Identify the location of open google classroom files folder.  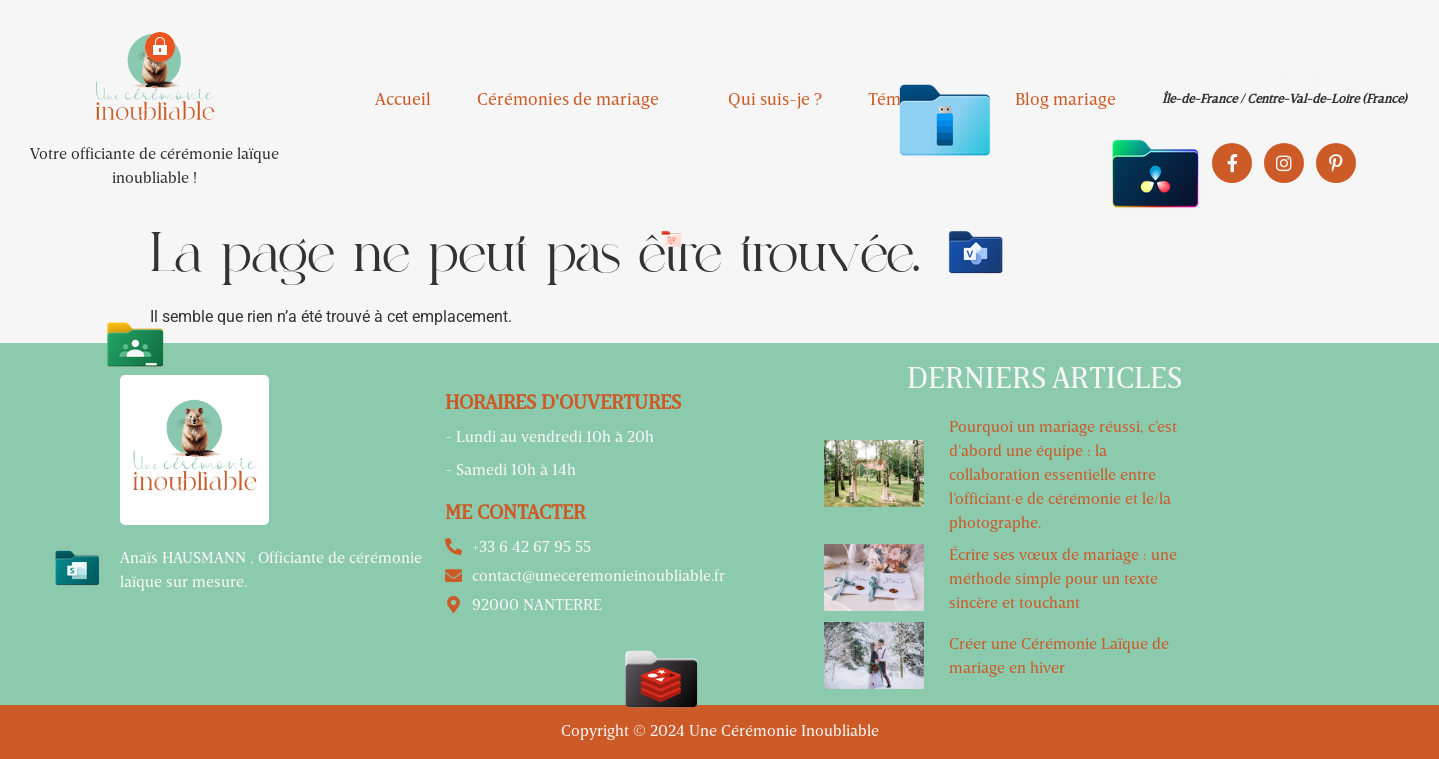
(135, 346).